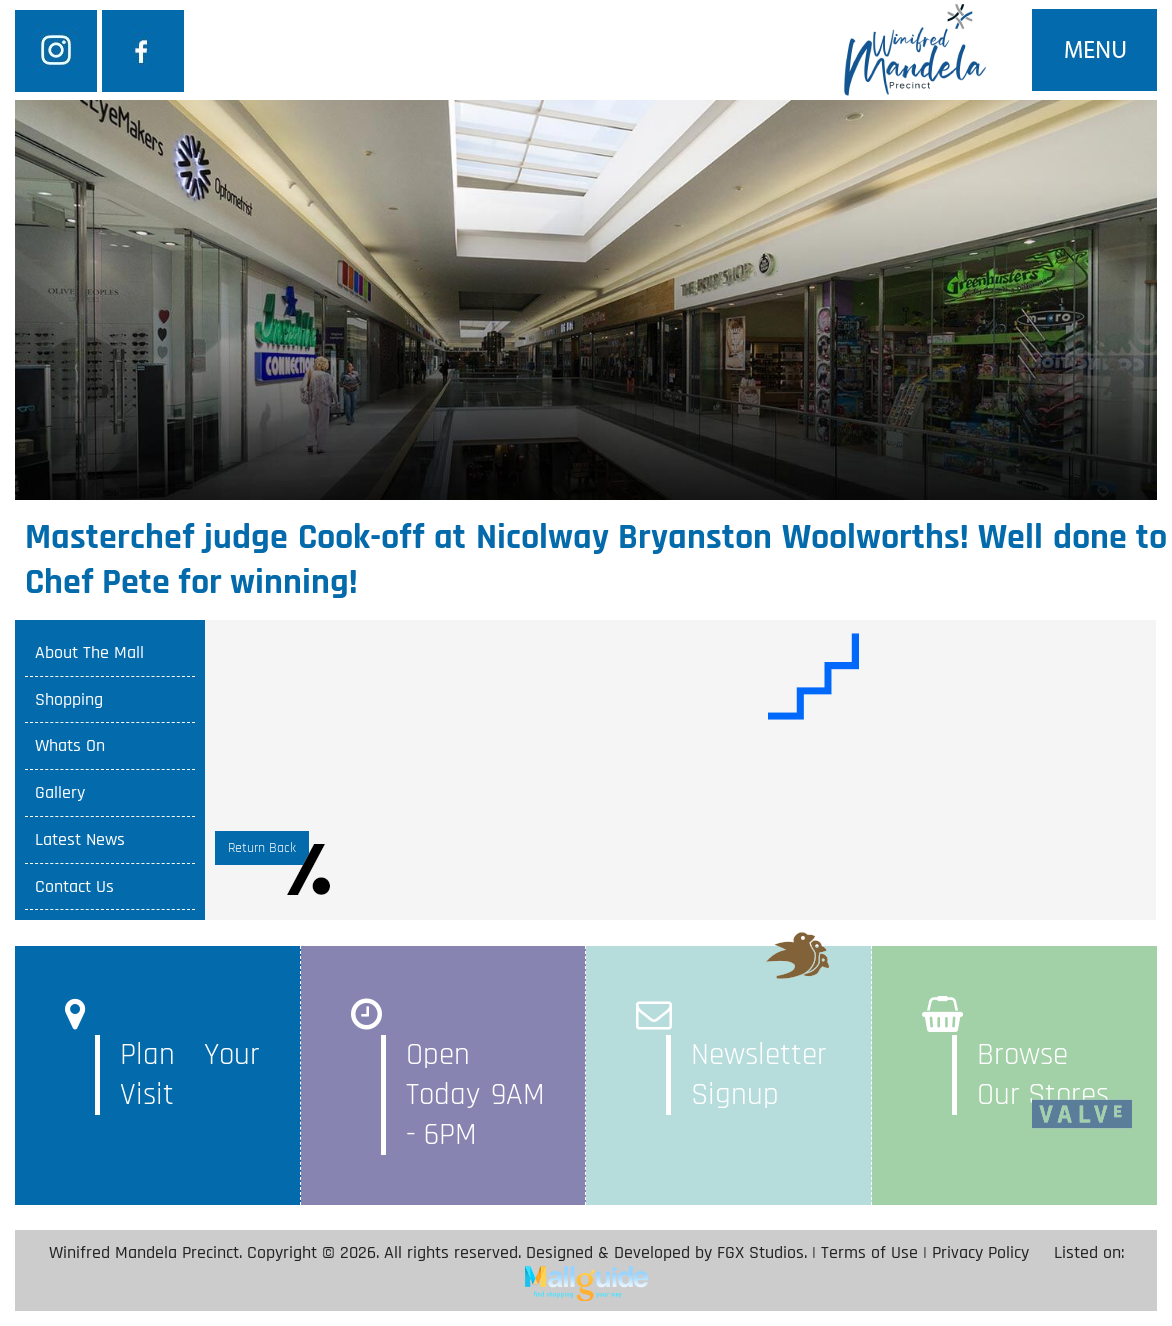  I want to click on bevy game engine logo, so click(797, 955).